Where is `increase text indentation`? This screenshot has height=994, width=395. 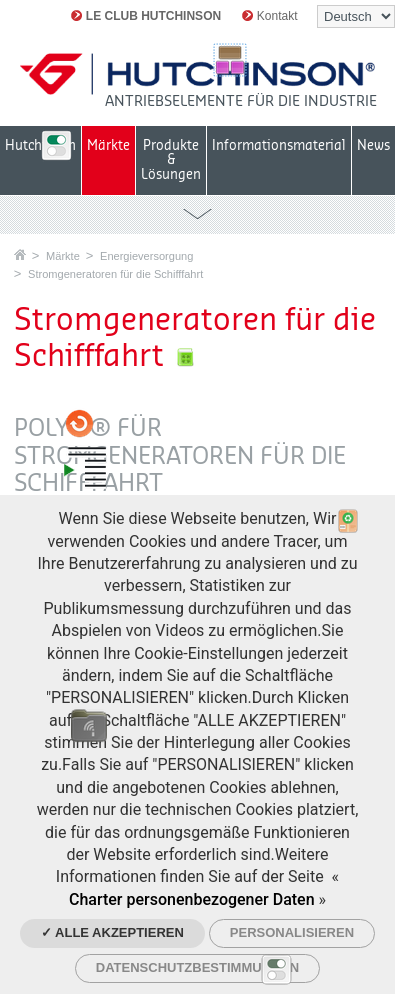 increase text indentation is located at coordinates (85, 468).